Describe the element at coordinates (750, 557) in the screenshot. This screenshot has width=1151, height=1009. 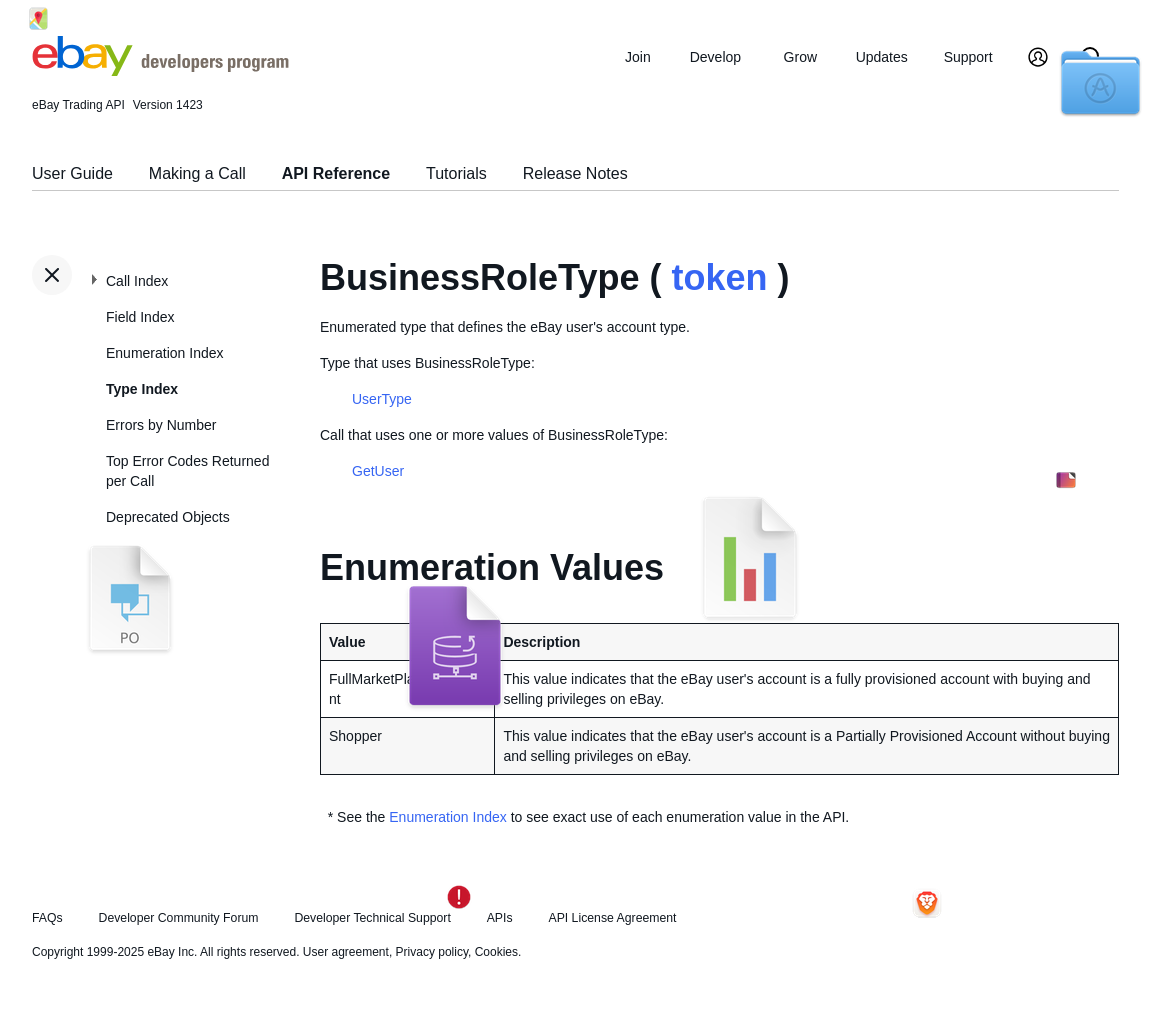
I see `open an opendocument chart file` at that location.